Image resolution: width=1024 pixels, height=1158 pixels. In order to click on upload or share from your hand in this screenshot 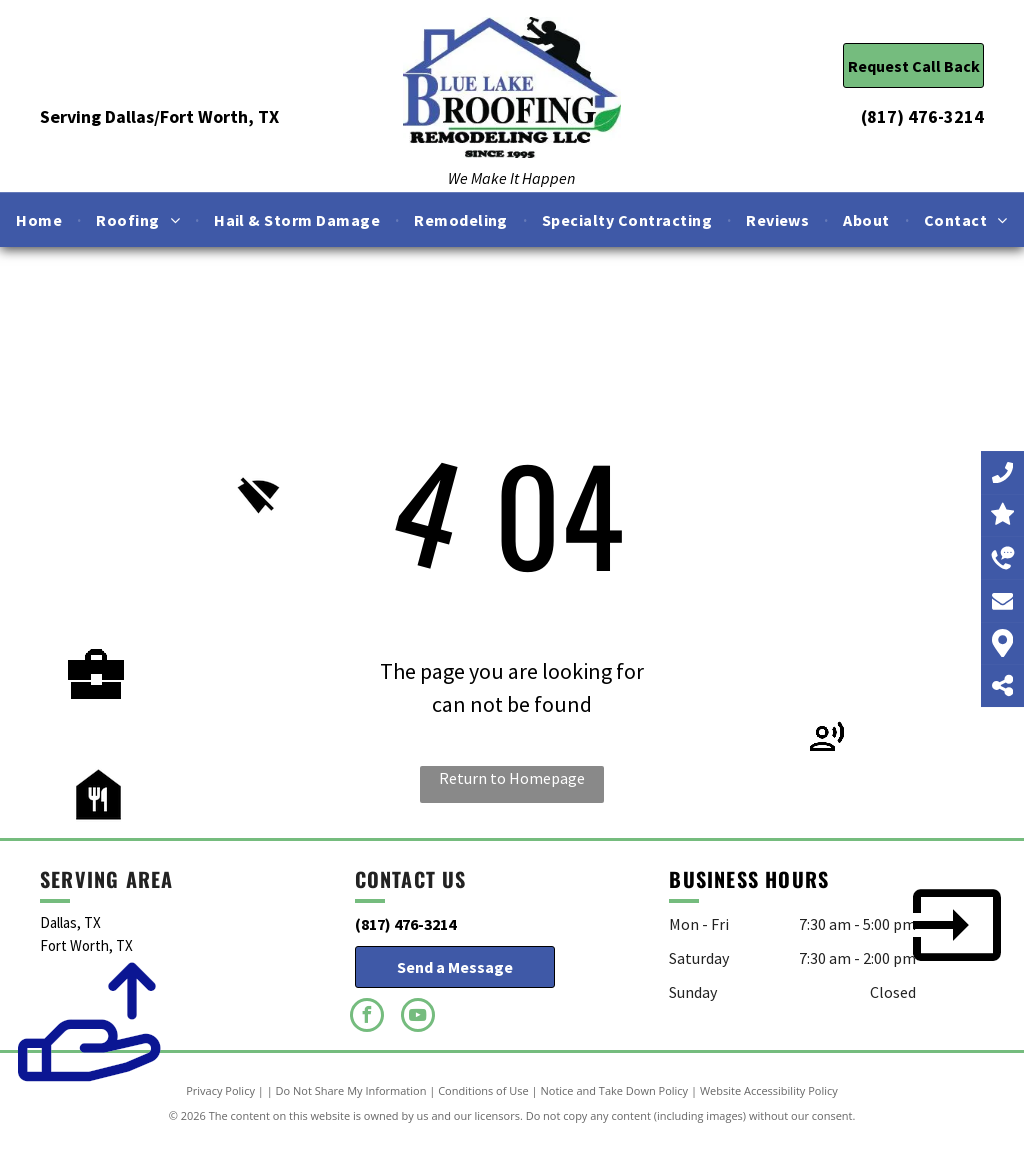, I will do `click(94, 1029)`.